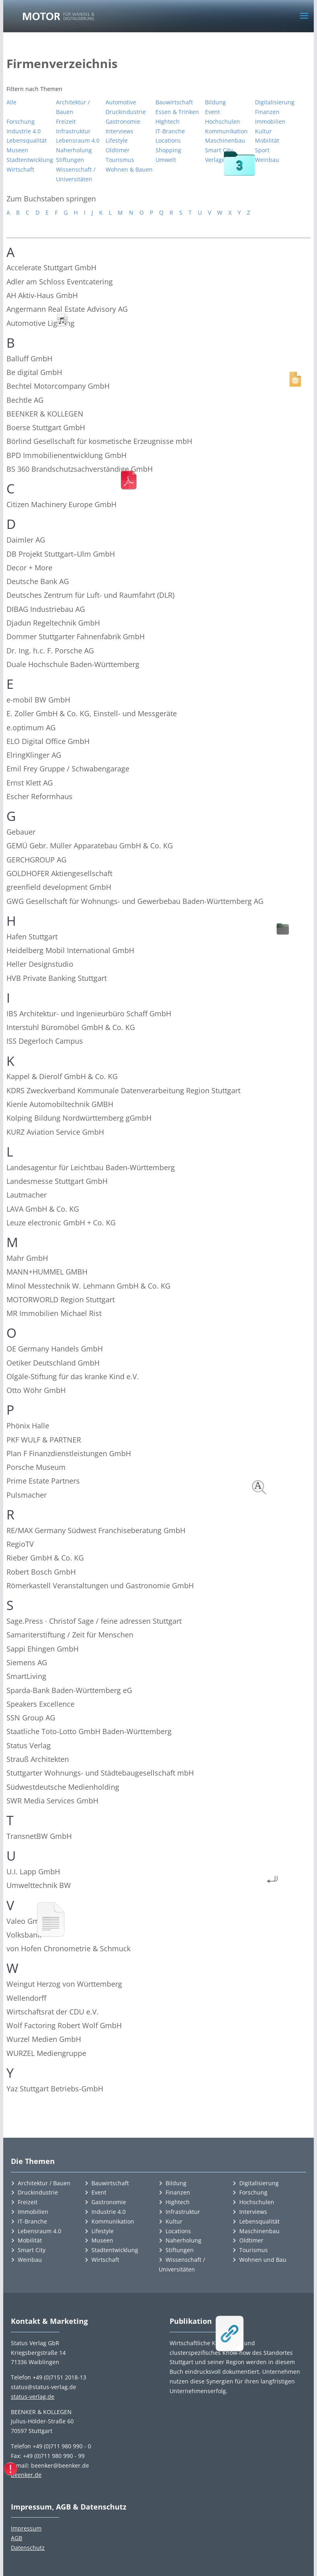 Image resolution: width=317 pixels, height=2576 pixels. Describe the element at coordinates (51, 1919) in the screenshot. I see `open a text file` at that location.